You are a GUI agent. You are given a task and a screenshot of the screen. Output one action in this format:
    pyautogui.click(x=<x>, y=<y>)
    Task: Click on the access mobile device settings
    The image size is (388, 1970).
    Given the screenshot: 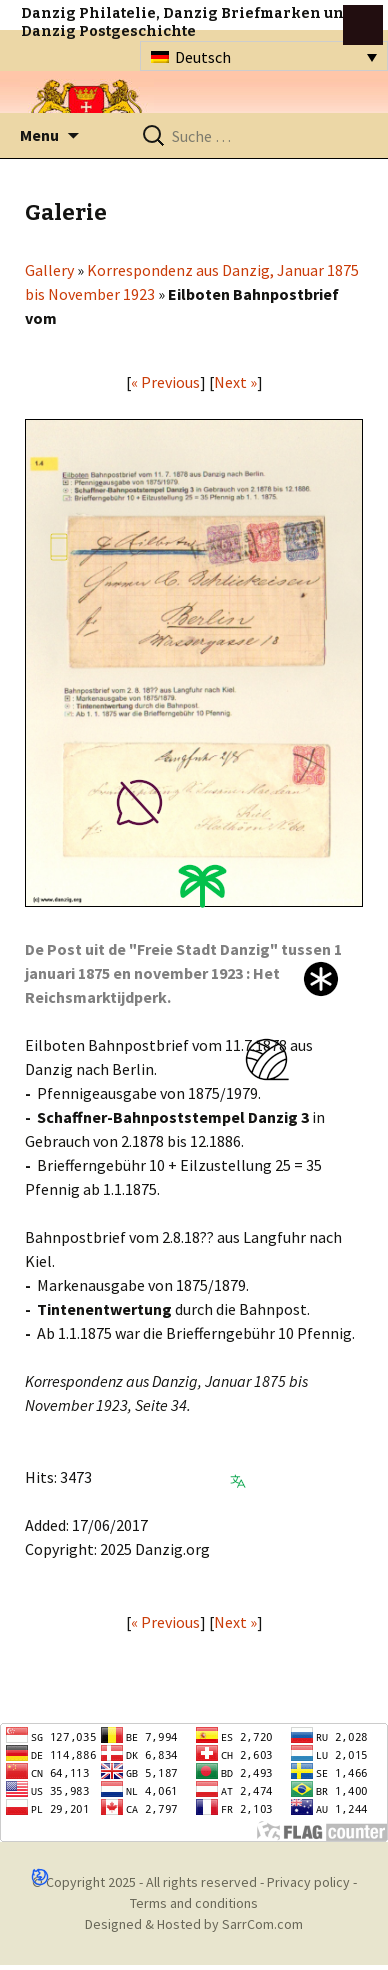 What is the action you would take?
    pyautogui.click(x=59, y=547)
    